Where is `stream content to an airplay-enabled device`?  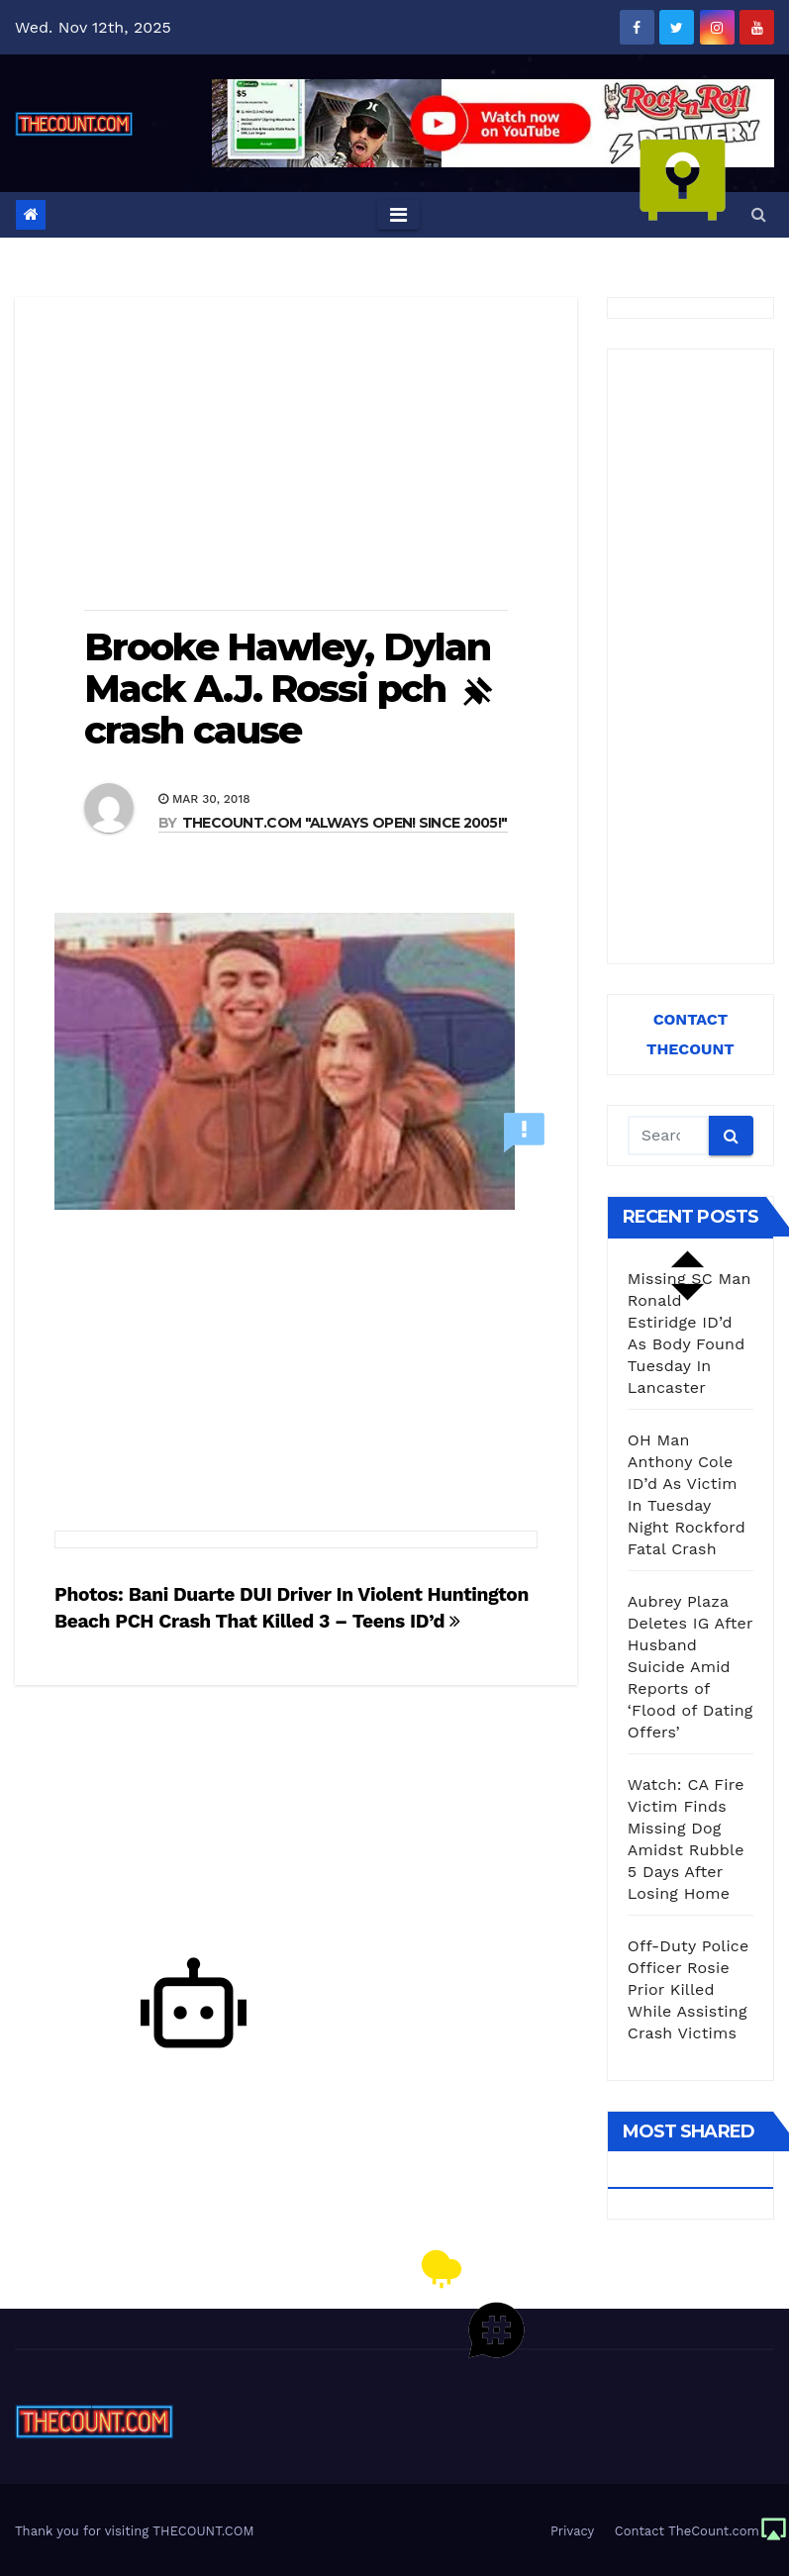 stream content to an airplay-enabled device is located at coordinates (773, 2528).